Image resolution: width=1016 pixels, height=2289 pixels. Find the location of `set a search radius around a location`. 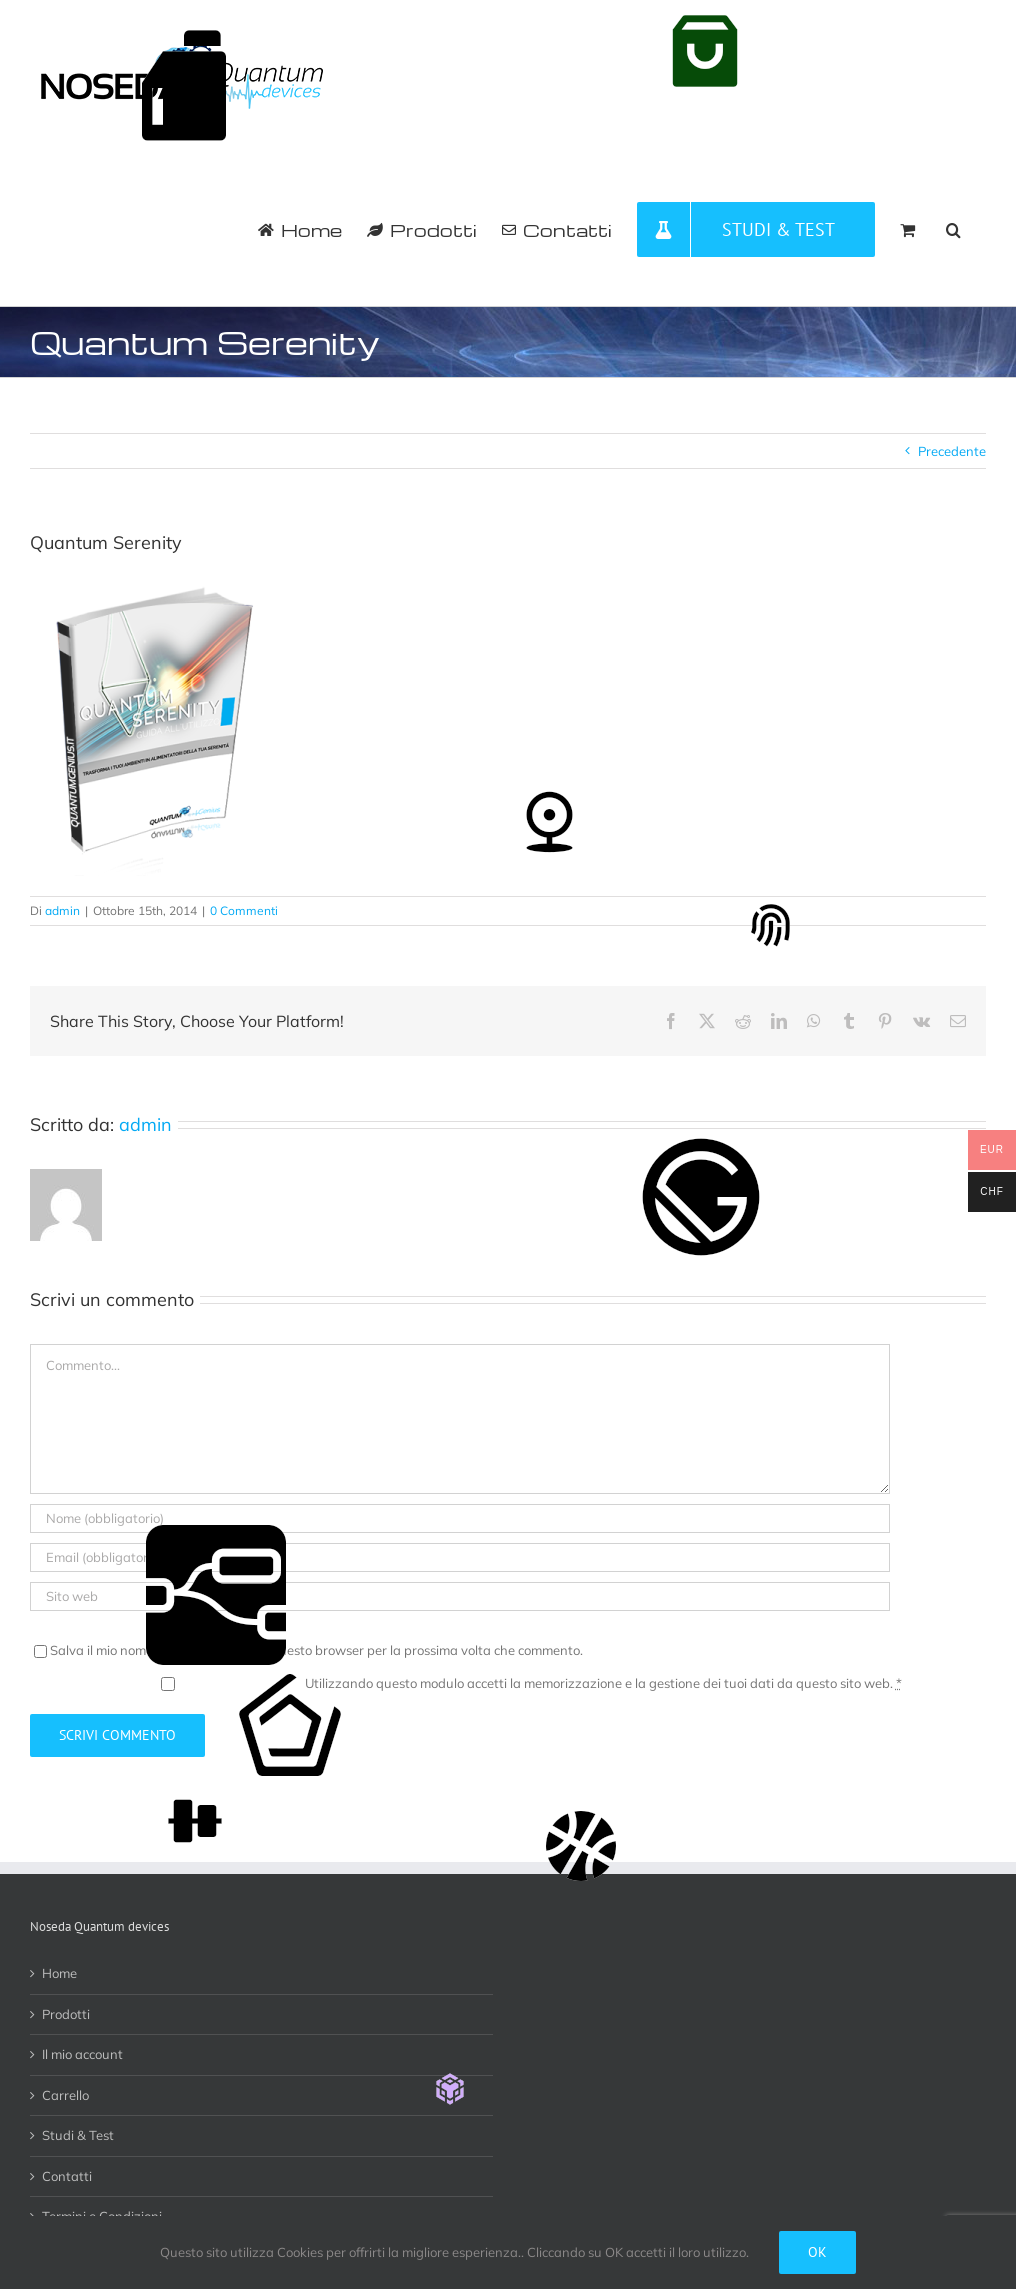

set a search radius around a location is located at coordinates (549, 820).